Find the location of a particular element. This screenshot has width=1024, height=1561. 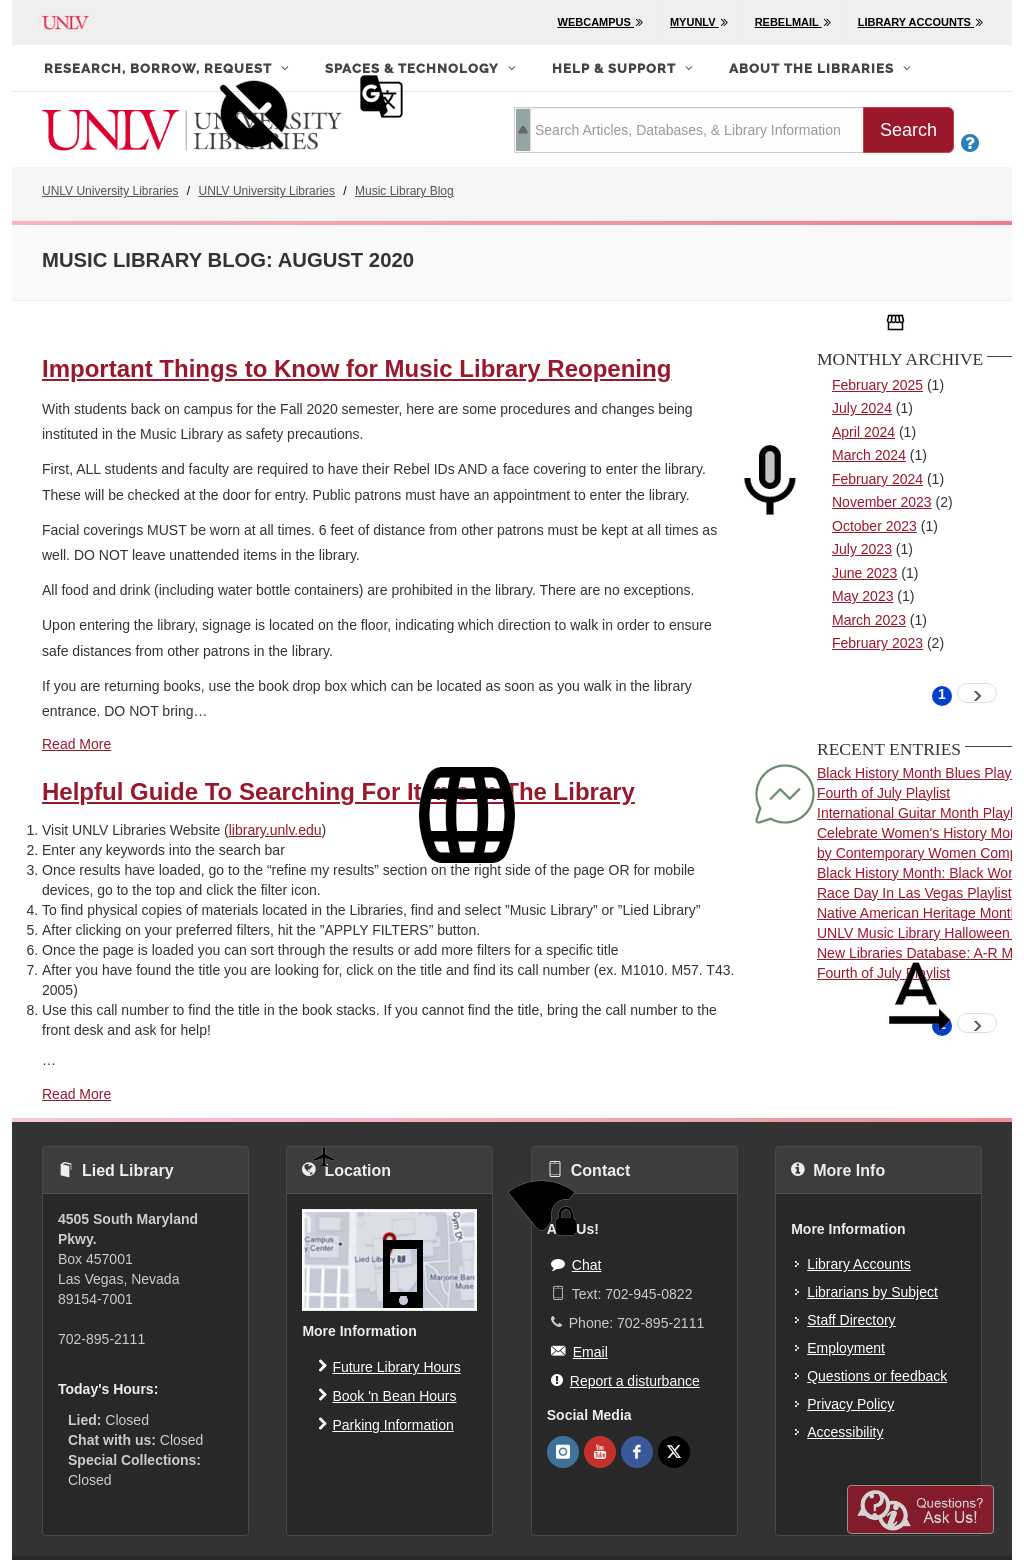

view inventory or storage items is located at coordinates (467, 815).